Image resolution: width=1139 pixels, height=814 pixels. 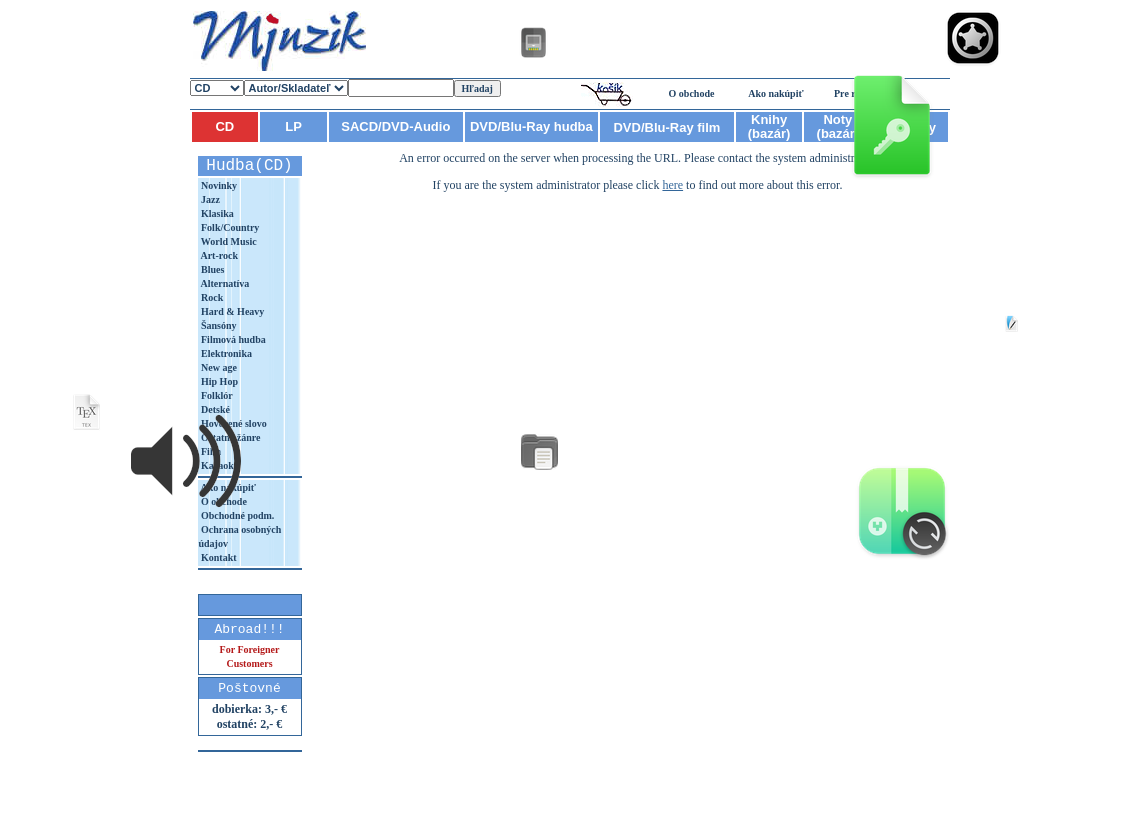 I want to click on open yast system update manager, so click(x=902, y=511).